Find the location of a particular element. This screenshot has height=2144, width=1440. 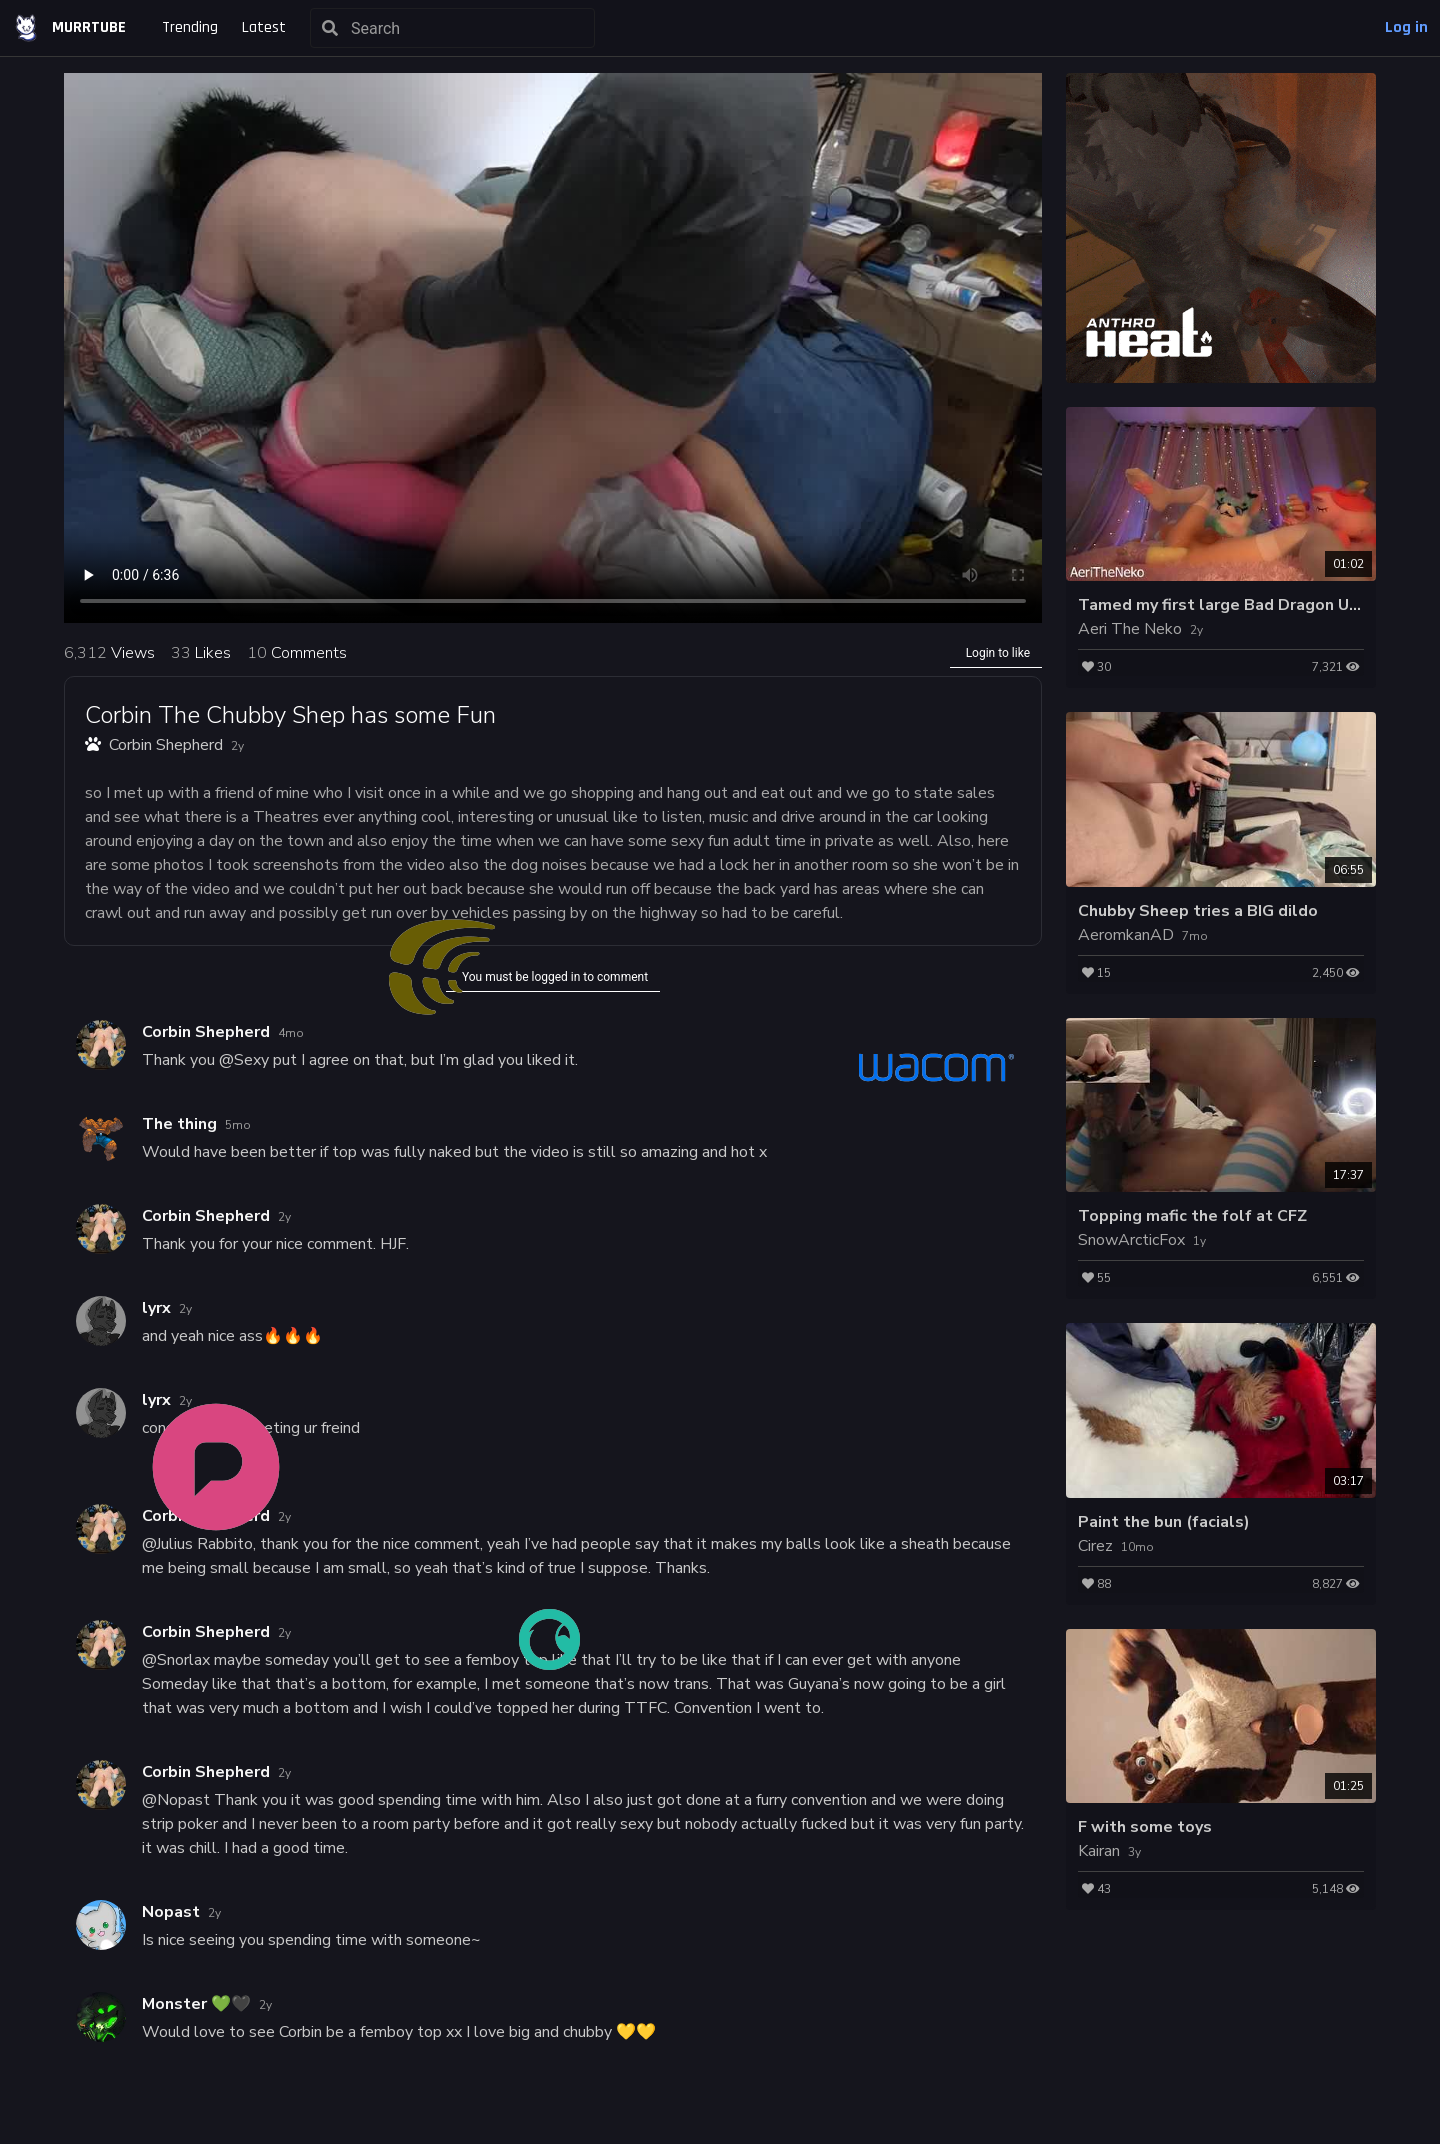

Crowdin localization platform logo is located at coordinates (442, 967).